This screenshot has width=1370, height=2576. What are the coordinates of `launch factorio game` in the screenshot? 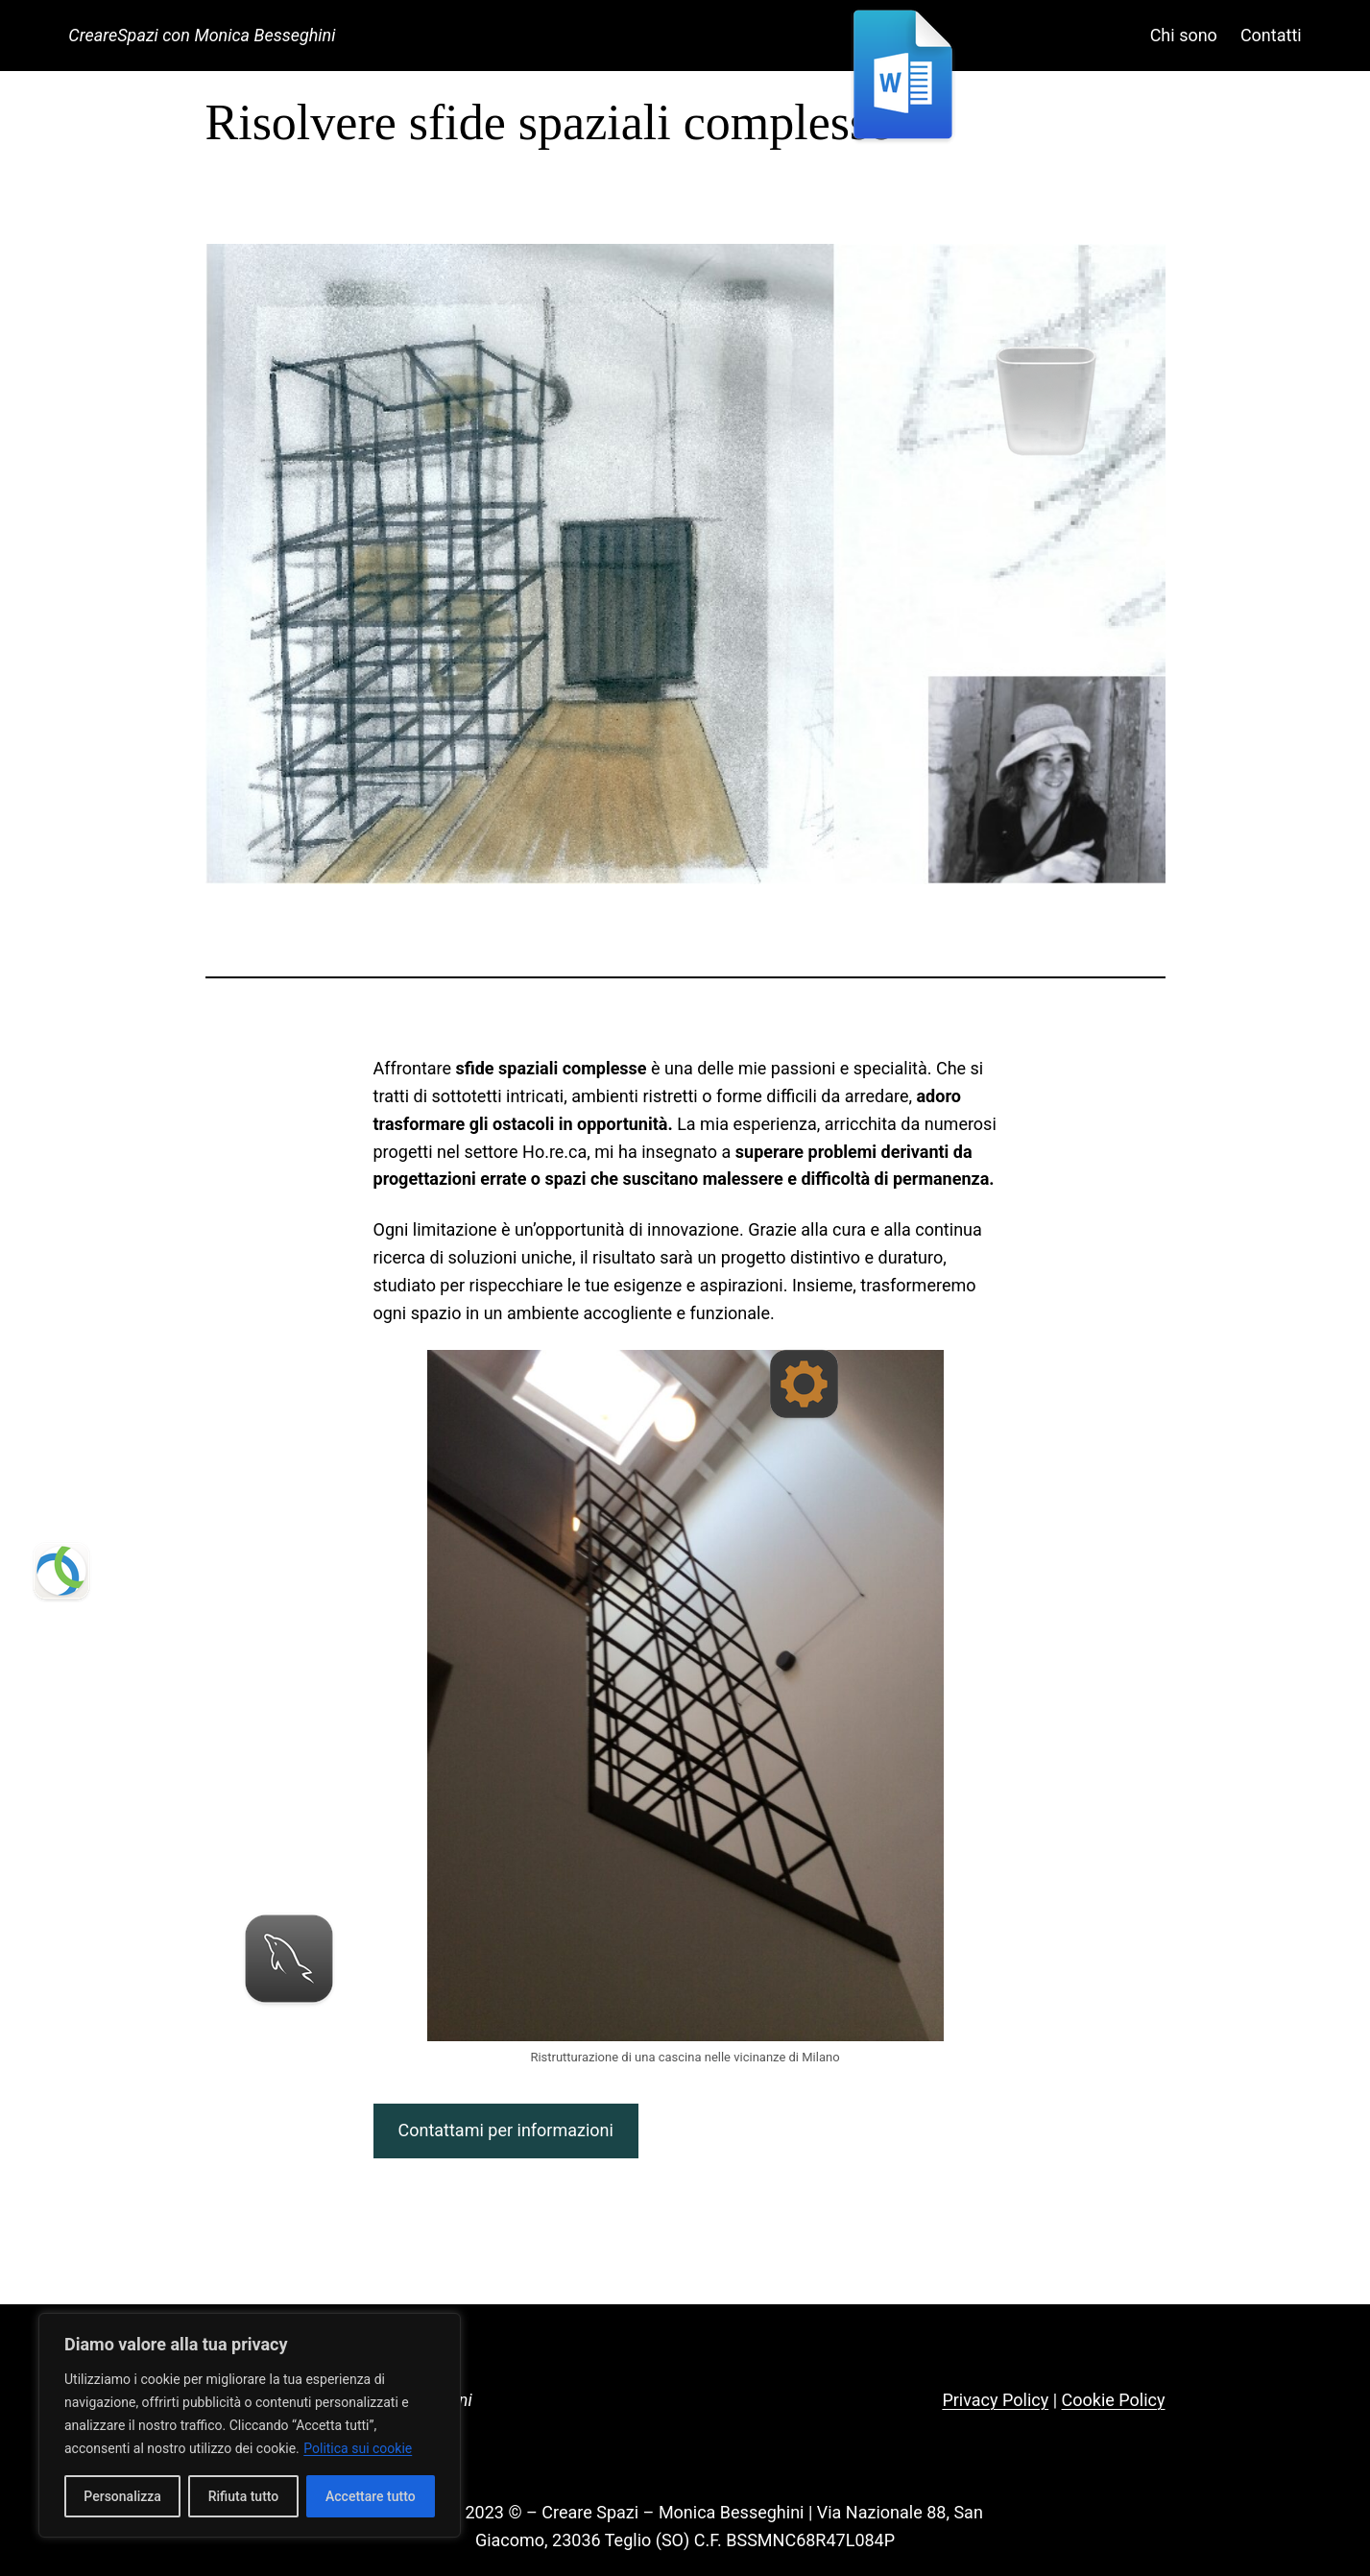 It's located at (804, 1384).